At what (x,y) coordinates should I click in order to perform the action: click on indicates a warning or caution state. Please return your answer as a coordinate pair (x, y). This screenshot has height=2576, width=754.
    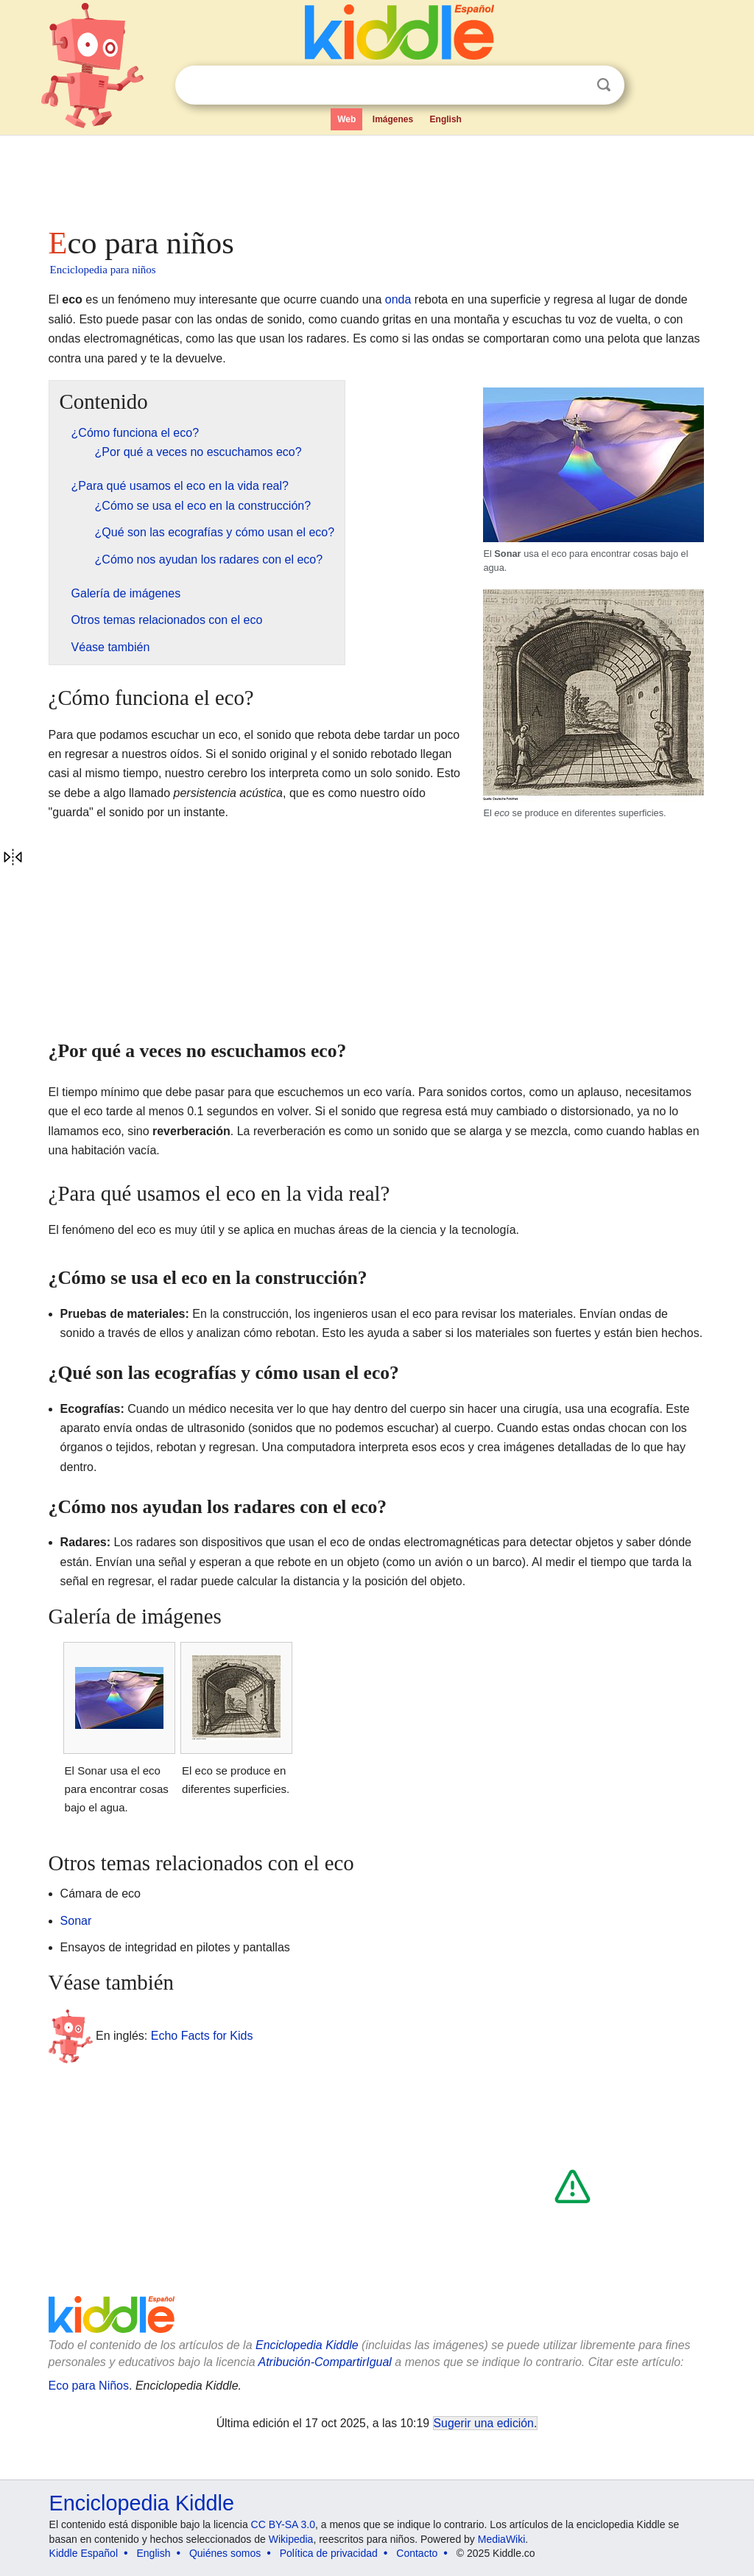
    Looking at the image, I should click on (572, 2187).